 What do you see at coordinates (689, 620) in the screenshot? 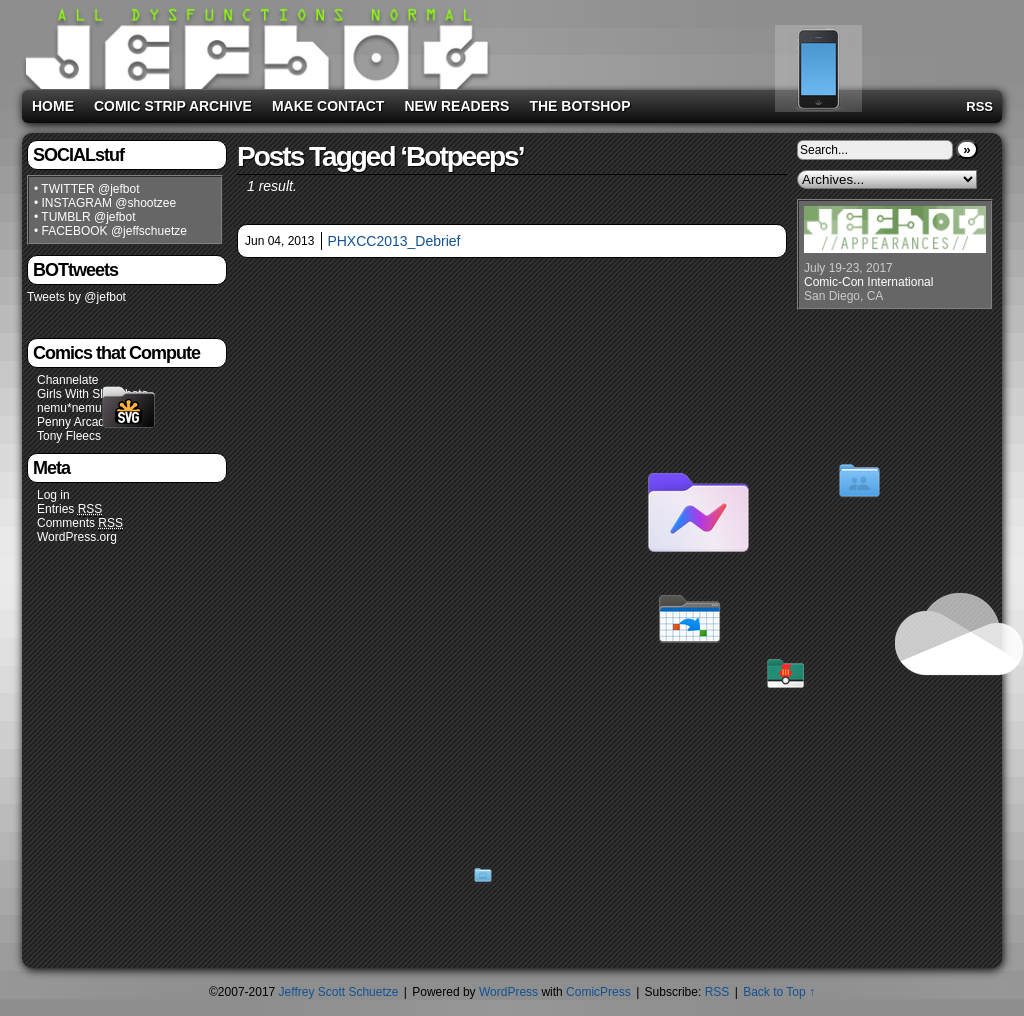
I see `open folder containing scheduled items` at bounding box center [689, 620].